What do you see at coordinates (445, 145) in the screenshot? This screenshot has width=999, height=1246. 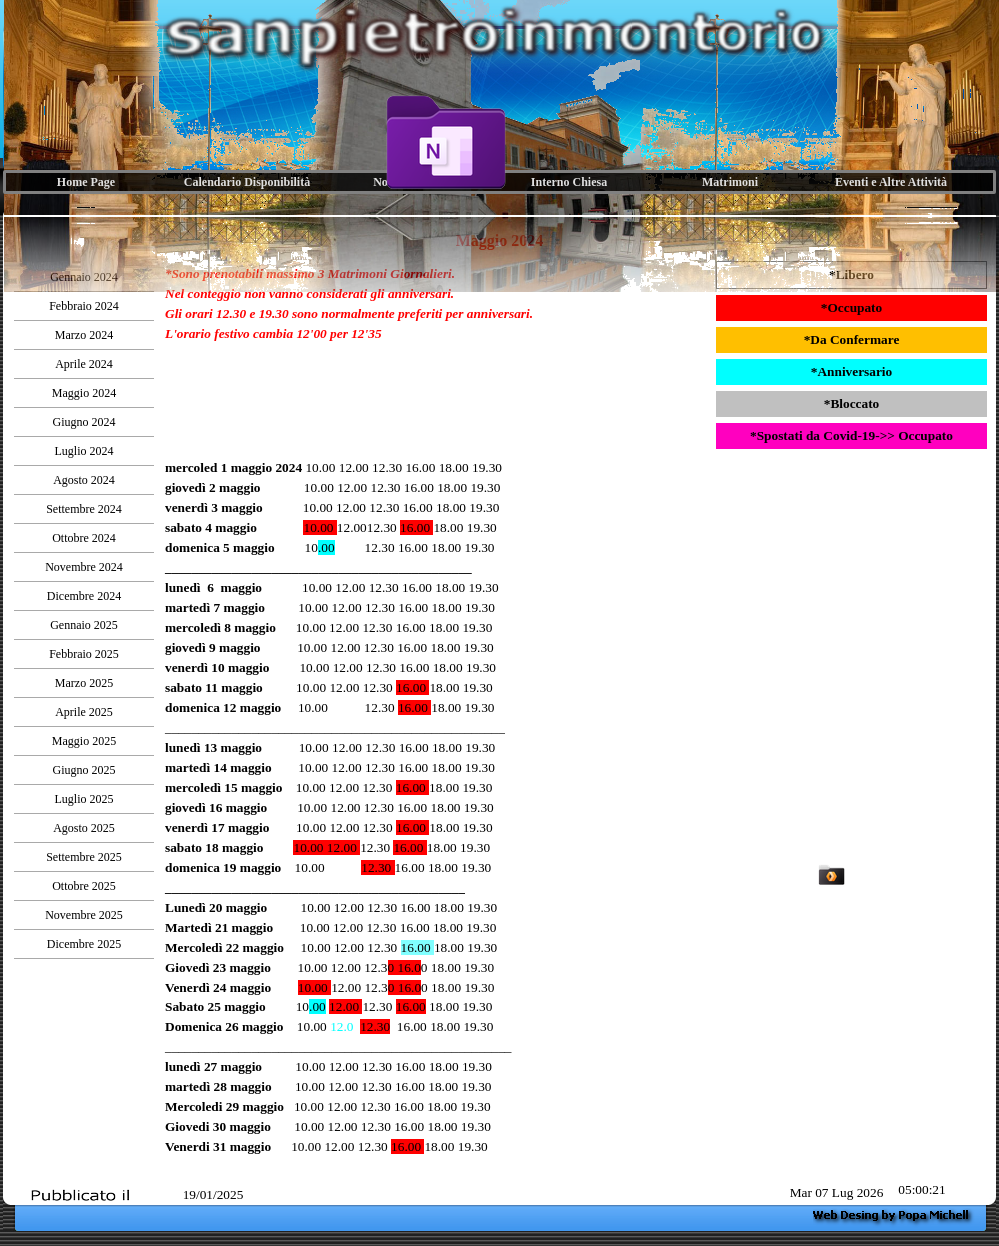 I see `open folder containing Microsoft OneNote files` at bounding box center [445, 145].